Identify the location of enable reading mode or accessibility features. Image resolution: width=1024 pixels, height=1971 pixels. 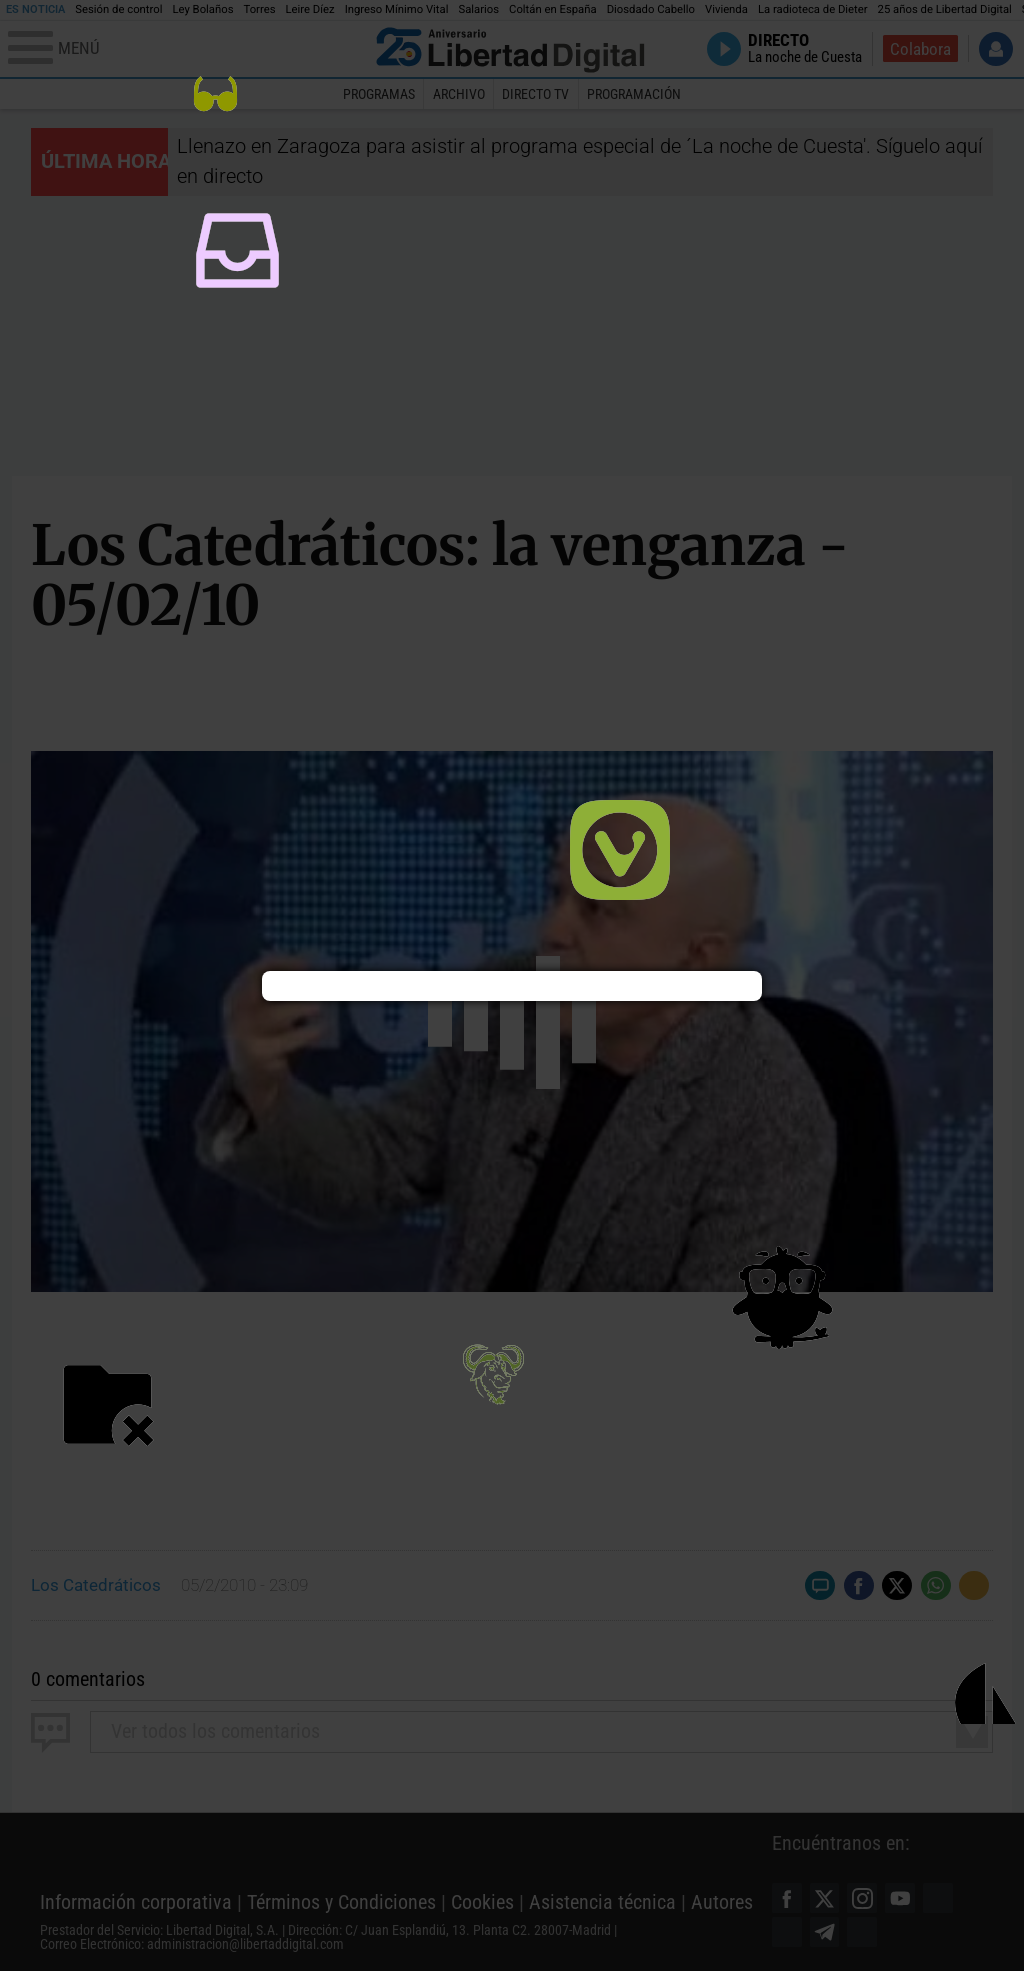
(215, 95).